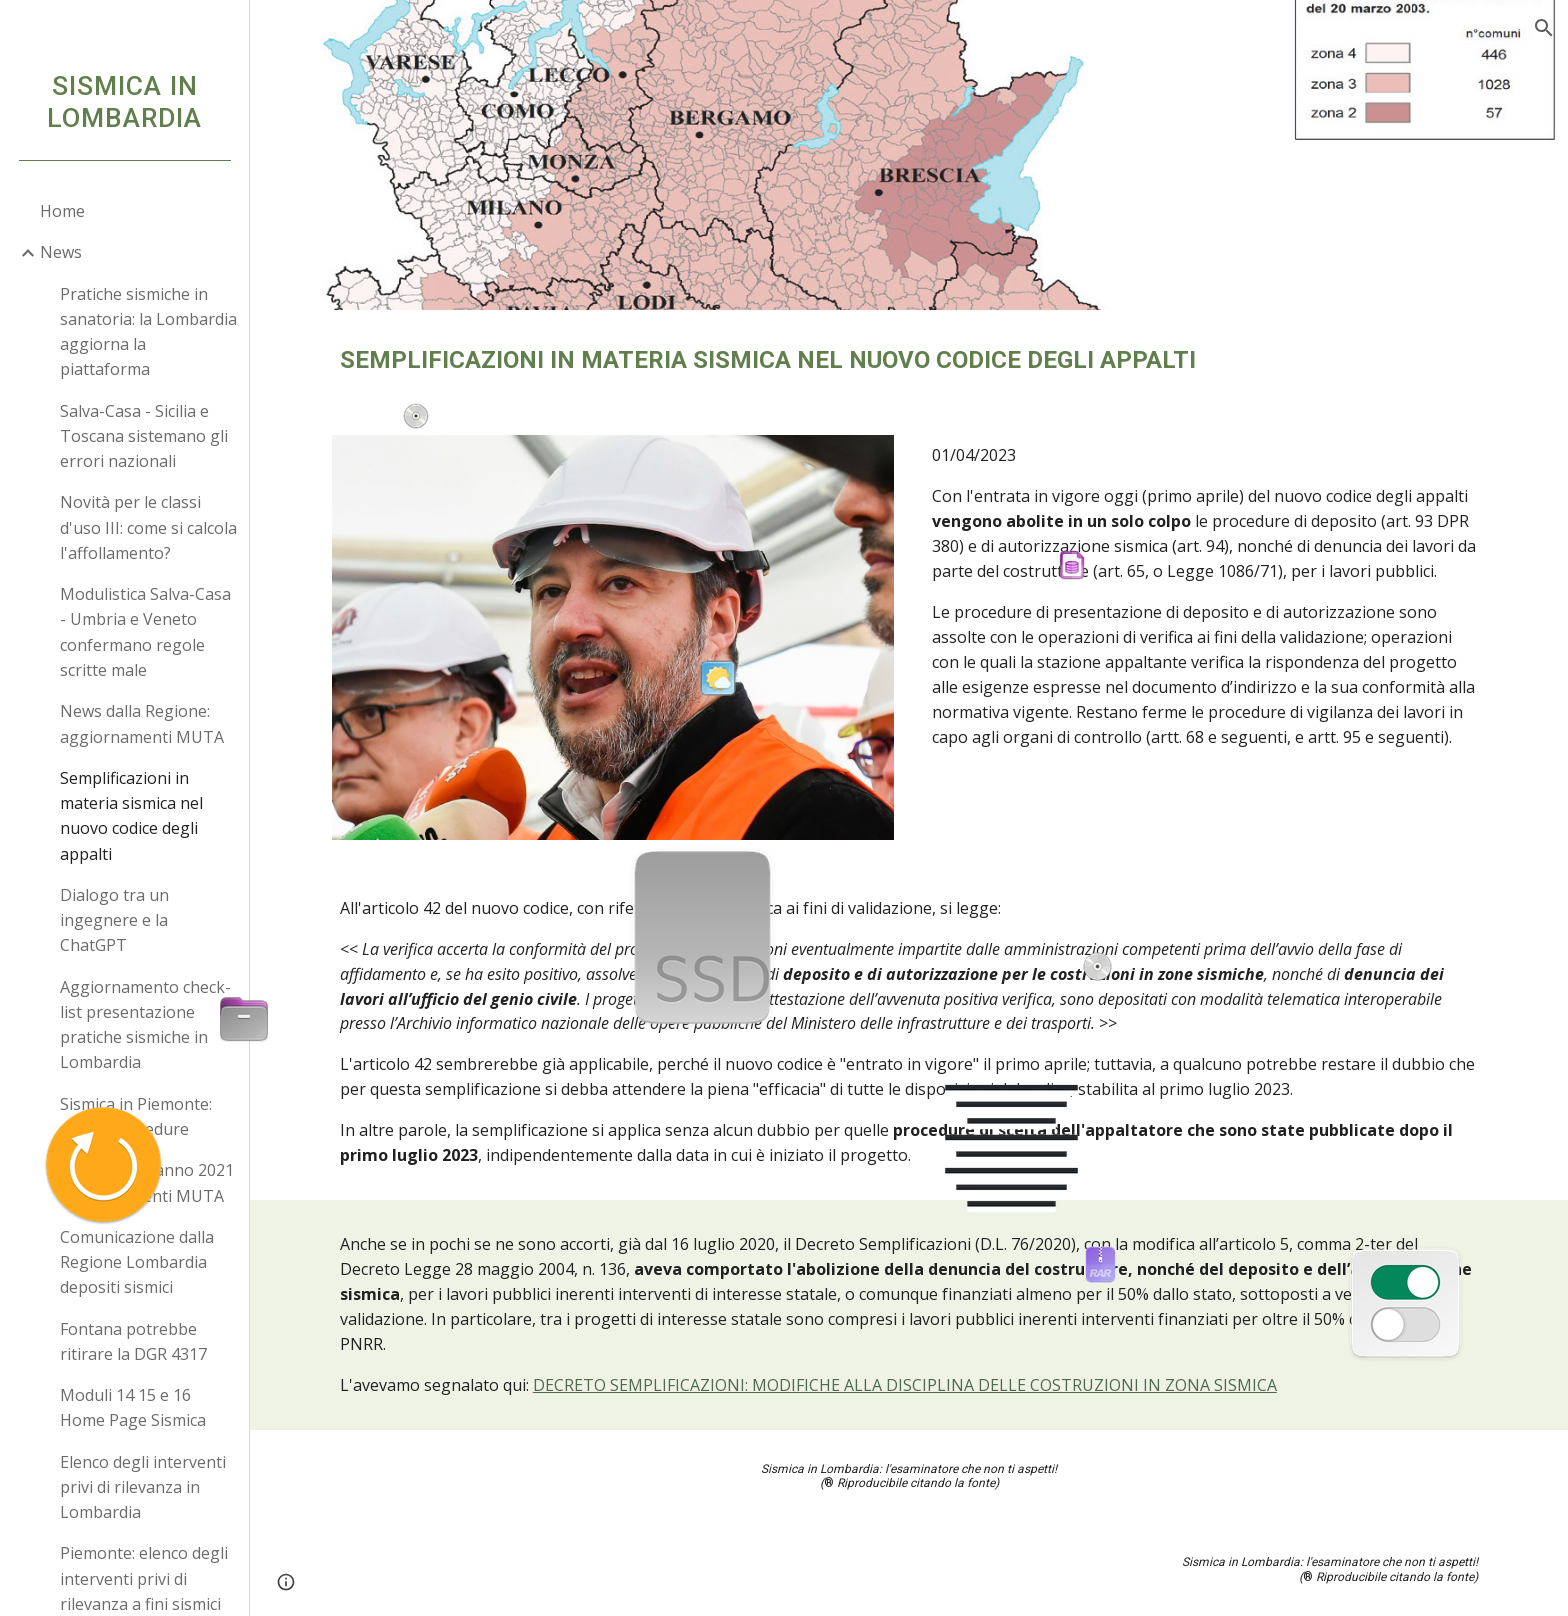 This screenshot has width=1568, height=1616. I want to click on center align text, so click(1011, 1148).